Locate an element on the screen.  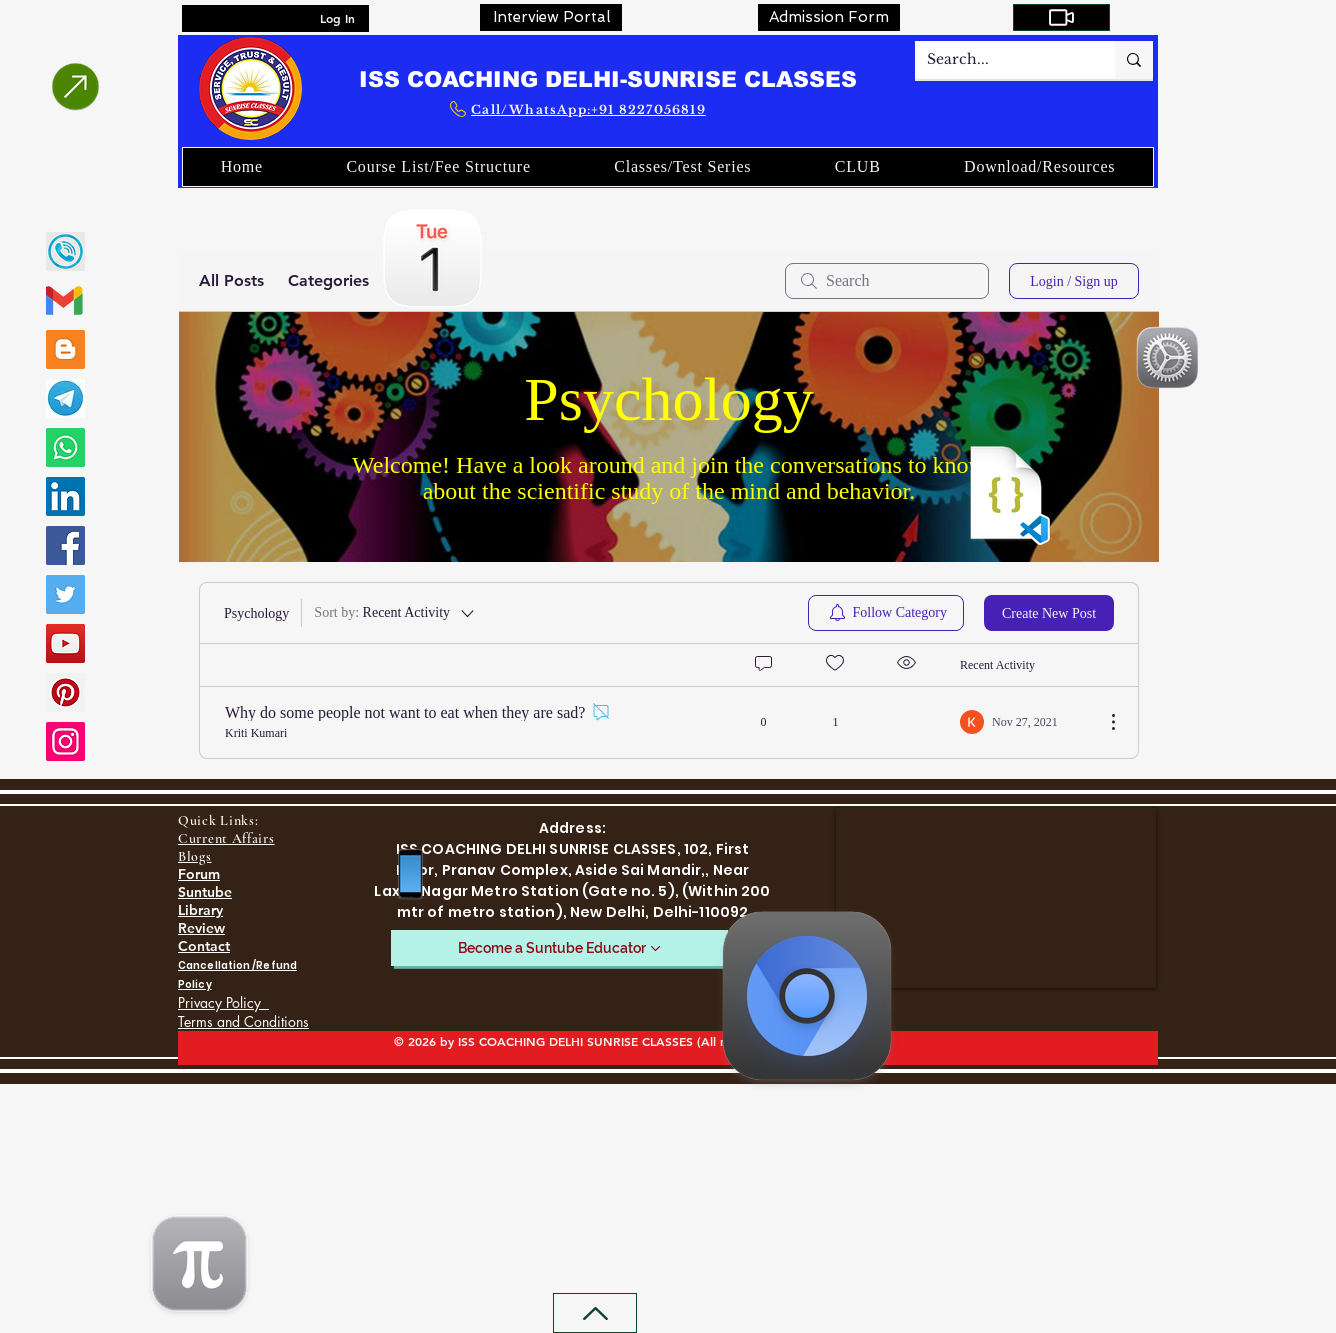
launch thorium browser is located at coordinates (807, 996).